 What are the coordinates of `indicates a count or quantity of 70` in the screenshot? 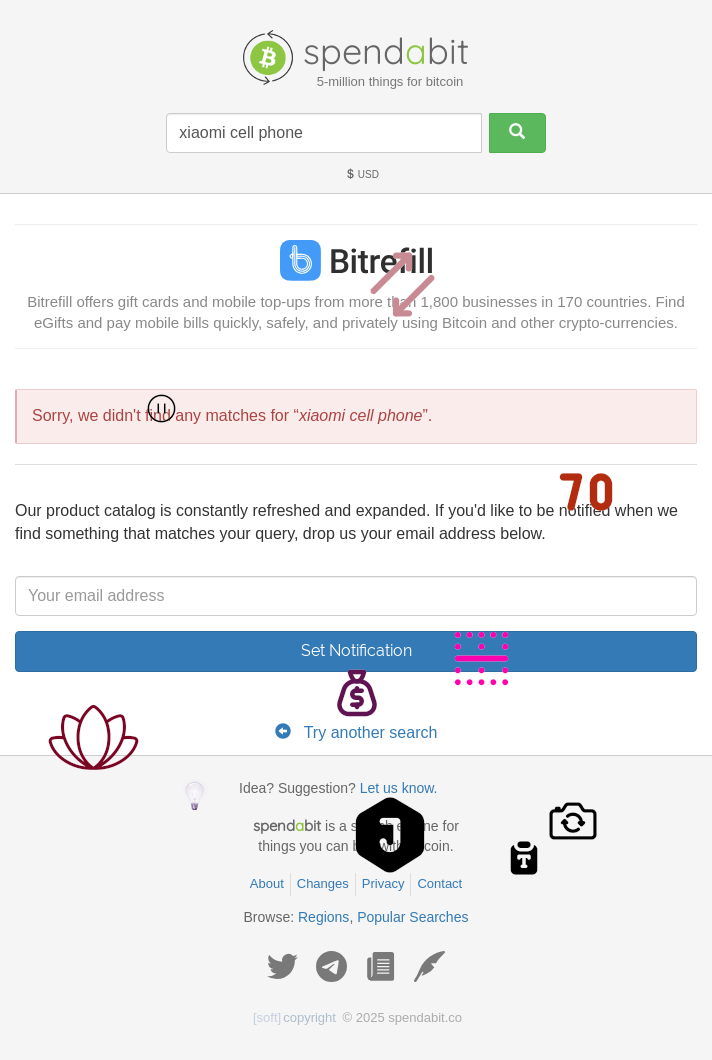 It's located at (586, 492).